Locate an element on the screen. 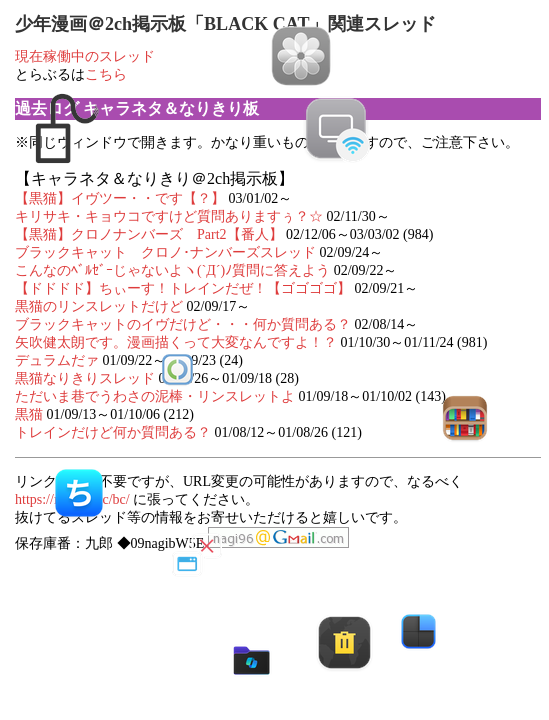 Image resolution: width=549 pixels, height=720 pixels. switch to workspace in the top-right position is located at coordinates (418, 631).